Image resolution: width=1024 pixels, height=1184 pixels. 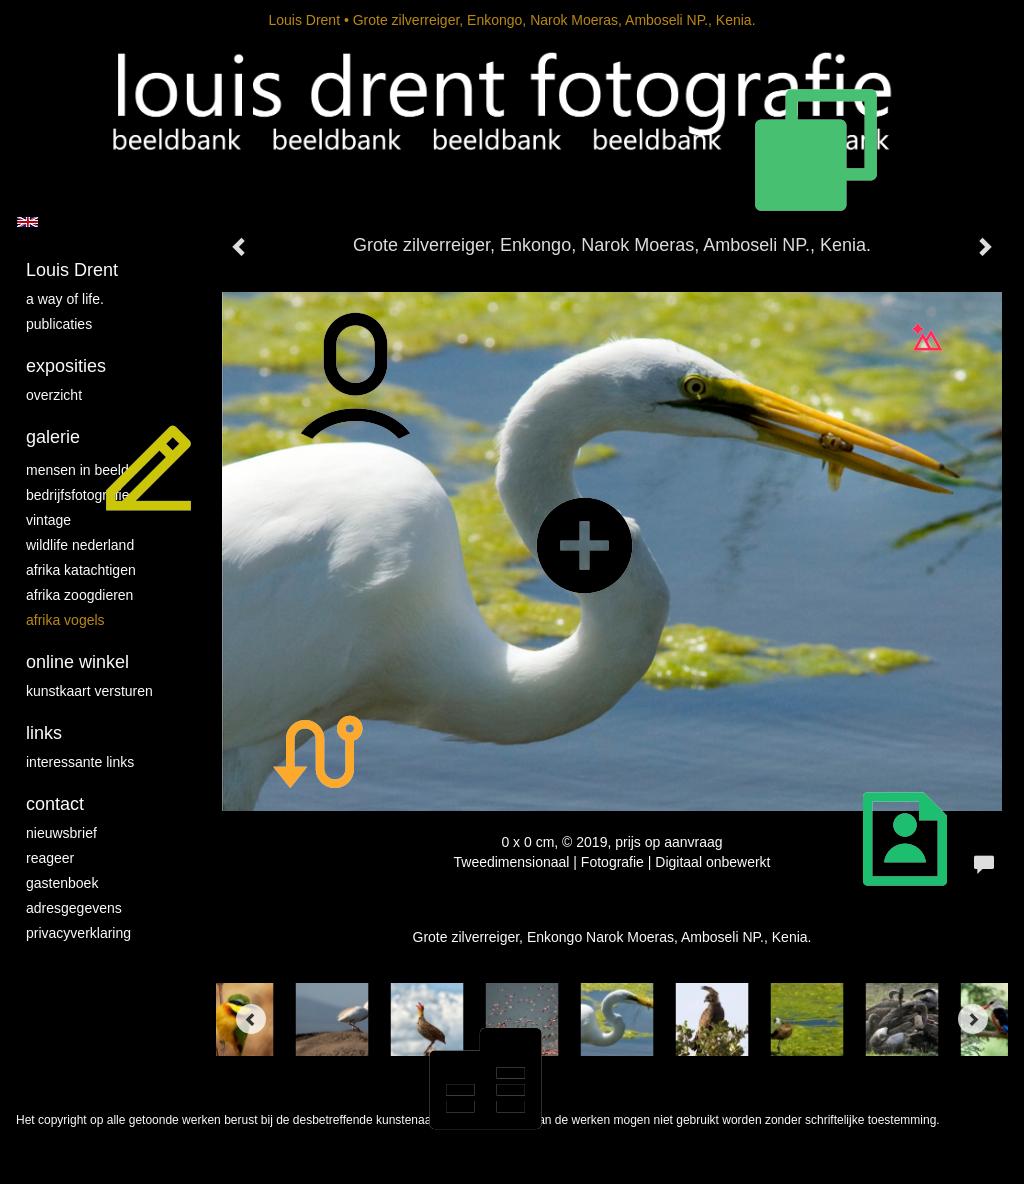 What do you see at coordinates (320, 754) in the screenshot?
I see `view navigation route between two points` at bounding box center [320, 754].